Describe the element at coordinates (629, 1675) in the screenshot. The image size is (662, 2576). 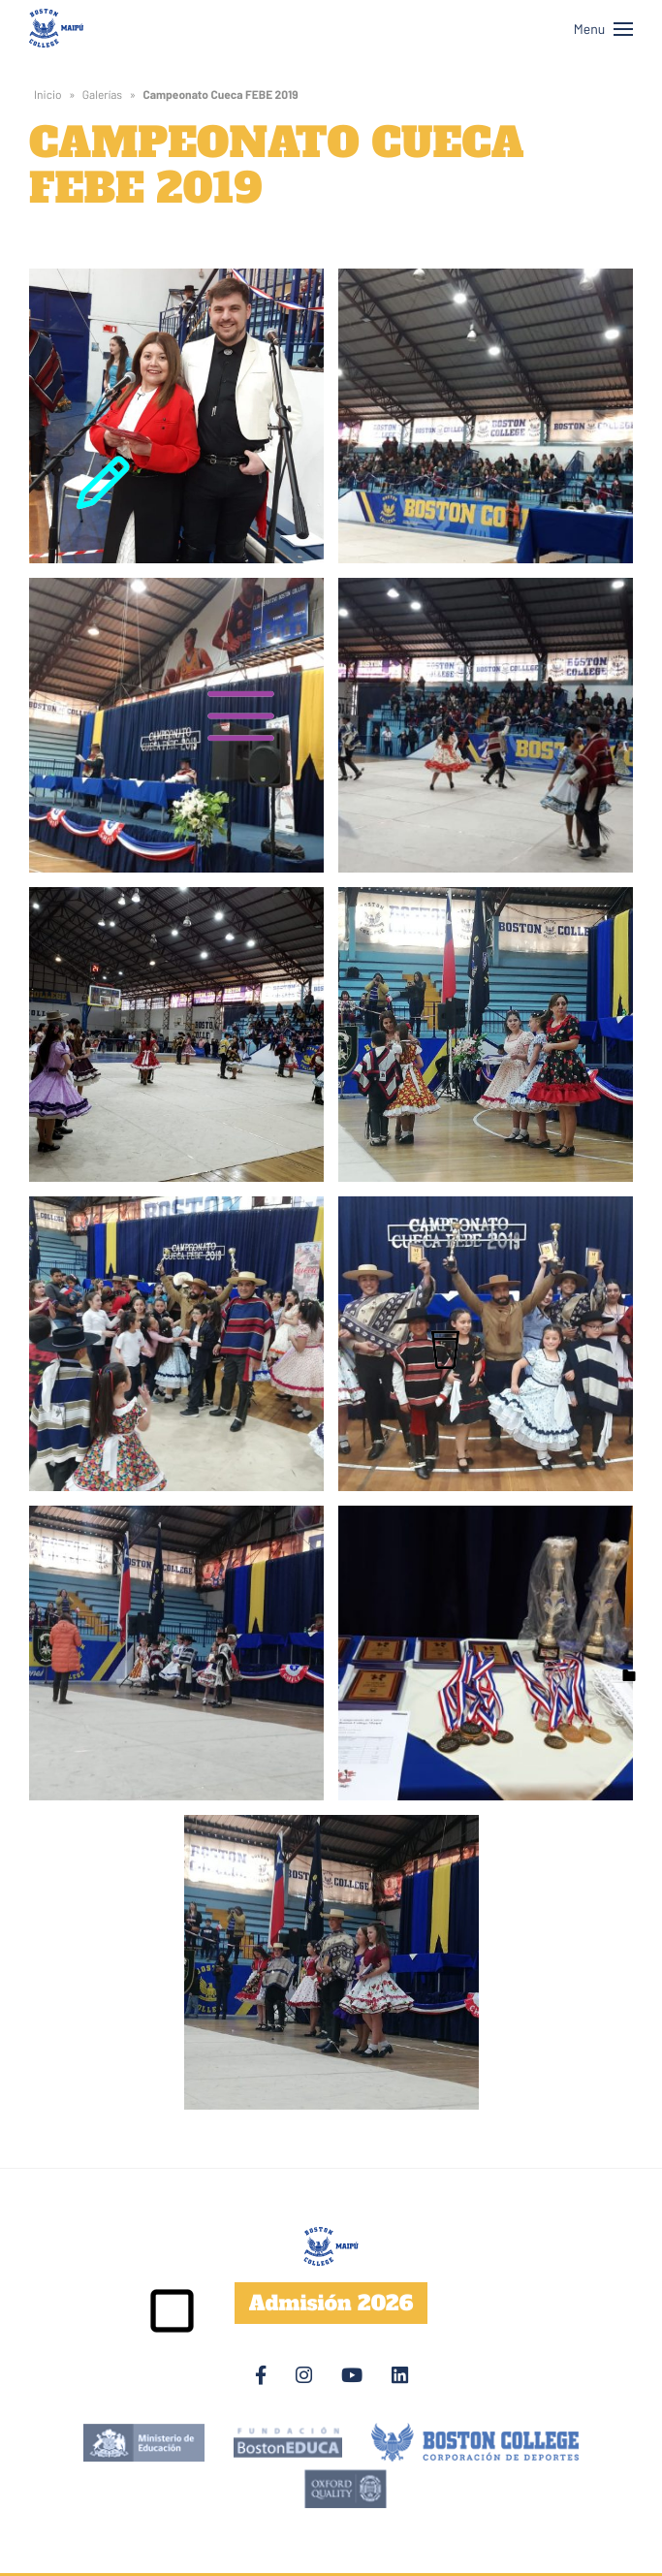
I see `open folder or directory` at that location.